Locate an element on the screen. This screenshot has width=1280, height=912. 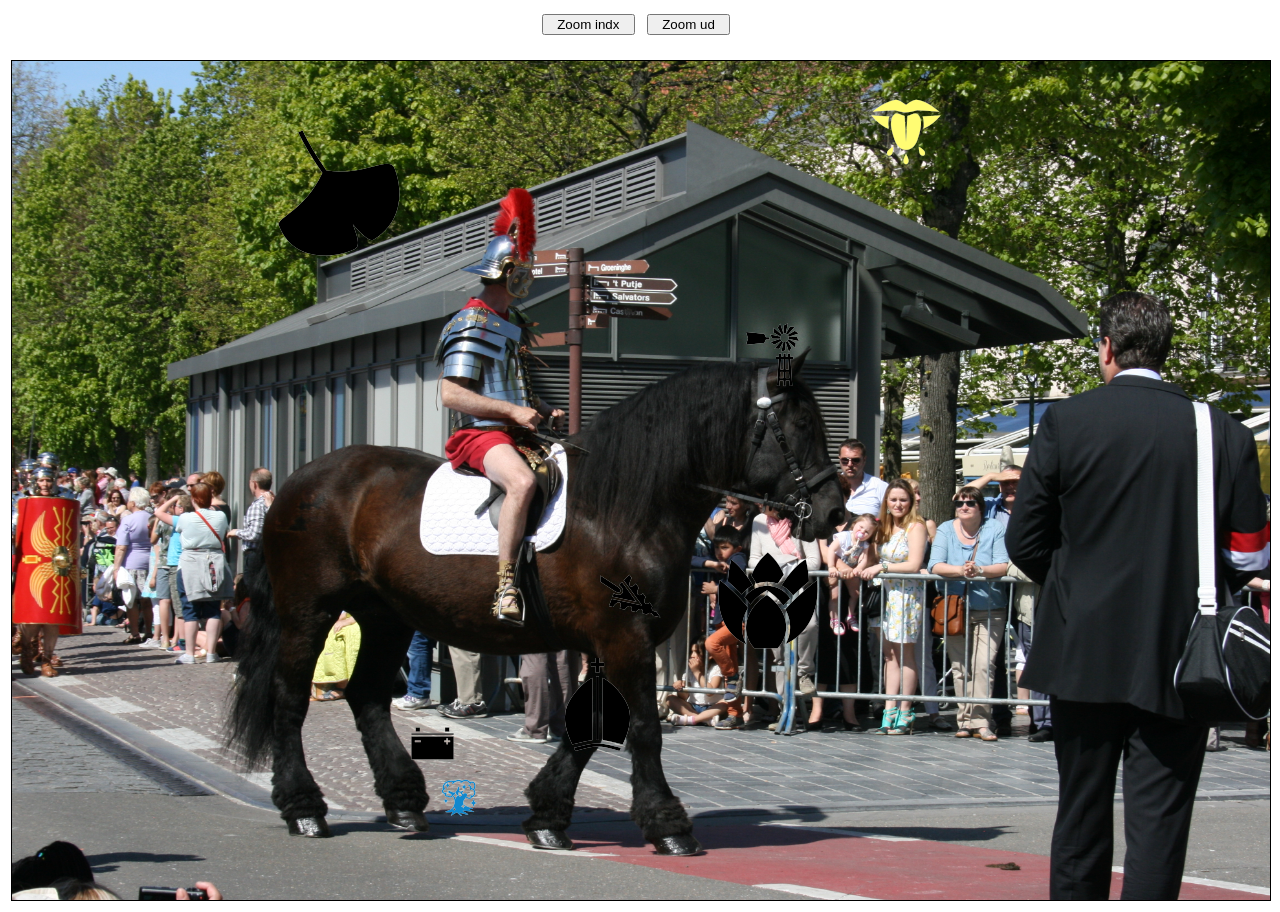
windmill or wind pump structure icon is located at coordinates (772, 353).